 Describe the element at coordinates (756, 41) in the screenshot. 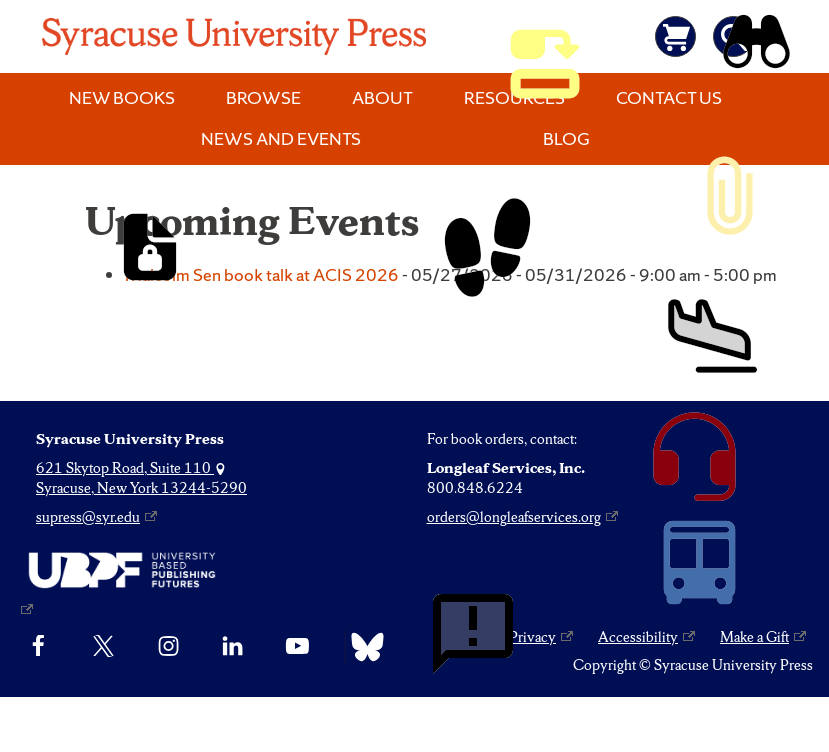

I see `search or explore content` at that location.